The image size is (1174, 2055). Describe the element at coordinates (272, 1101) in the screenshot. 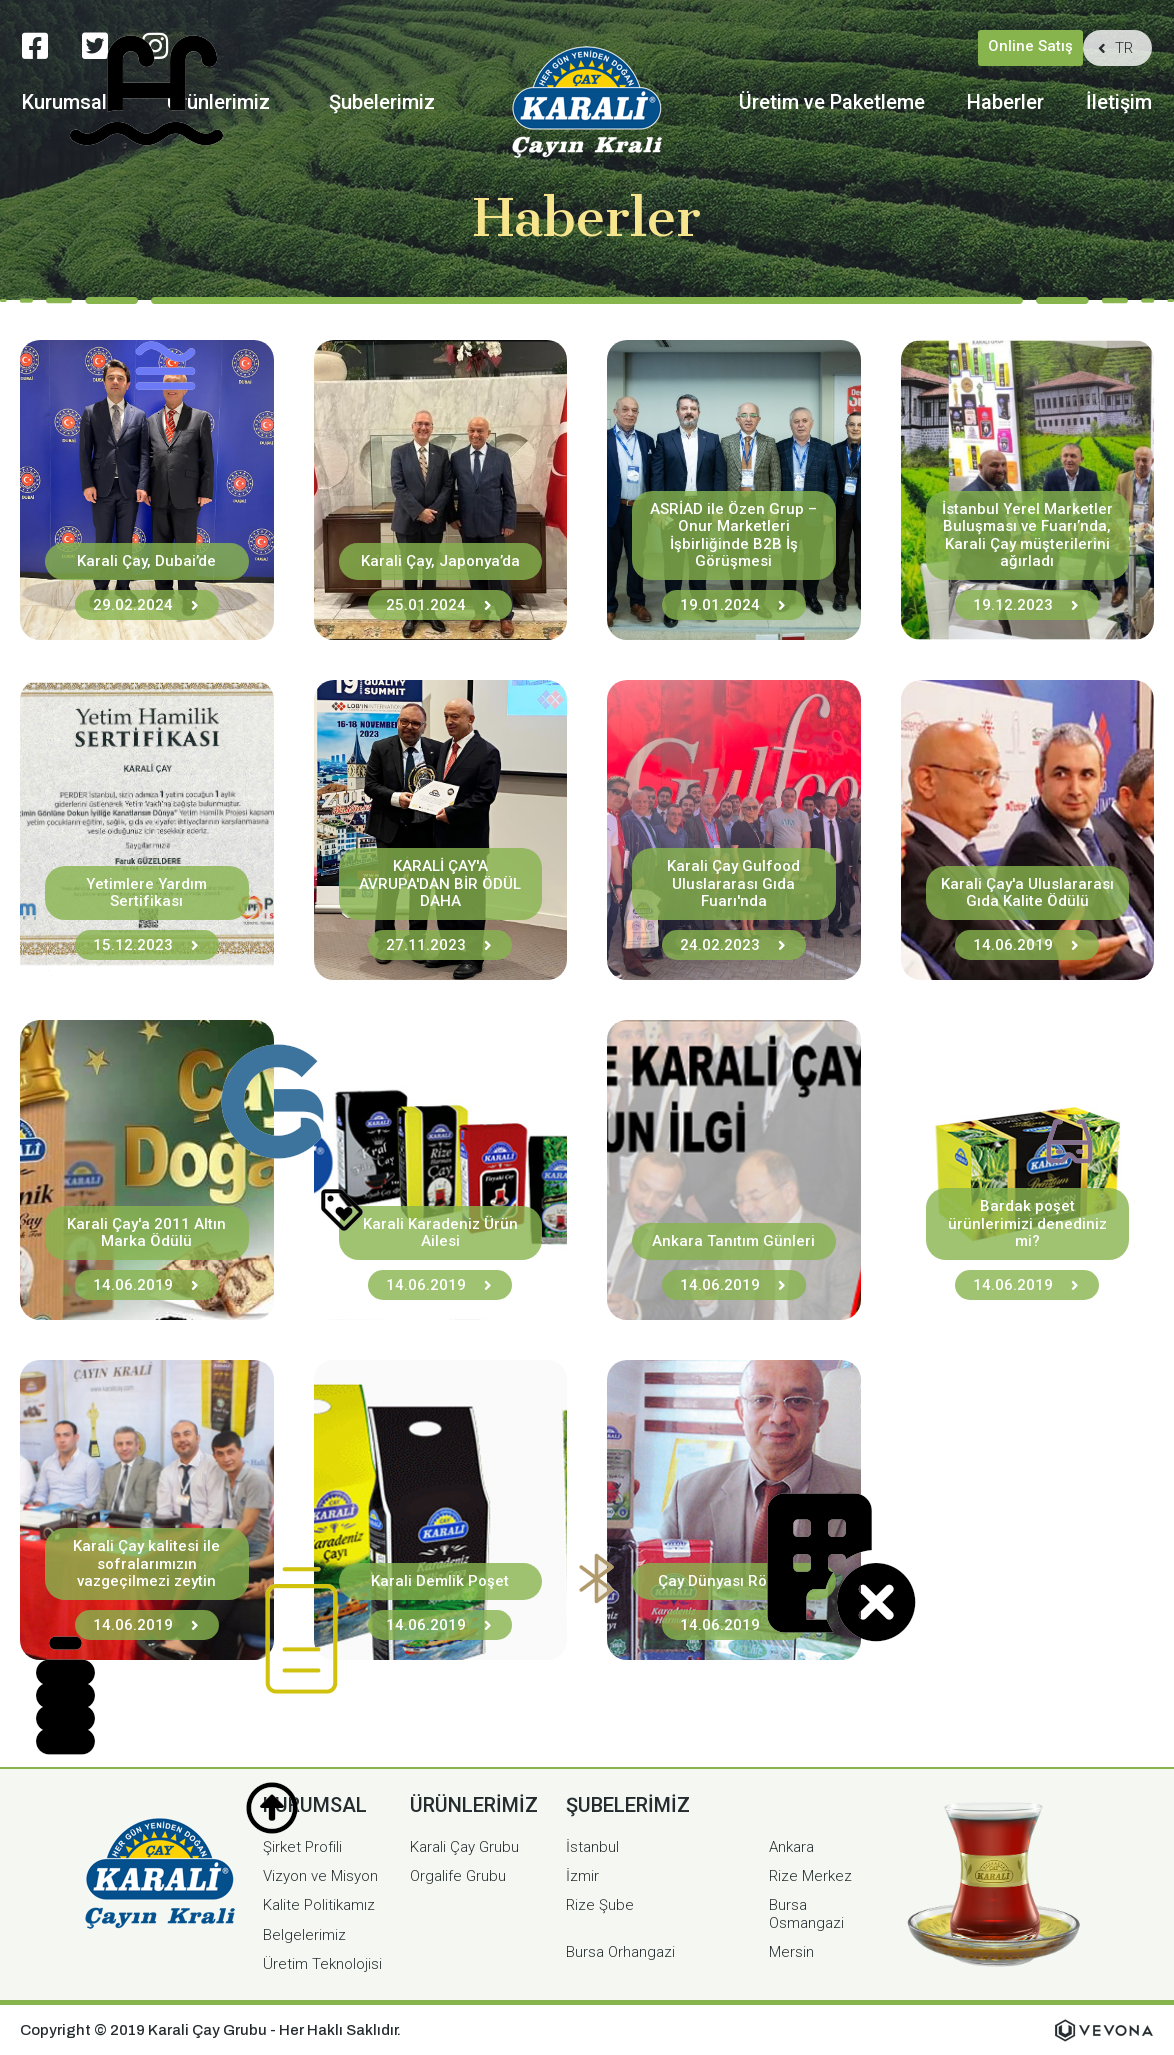

I see `Gofore company logo` at that location.